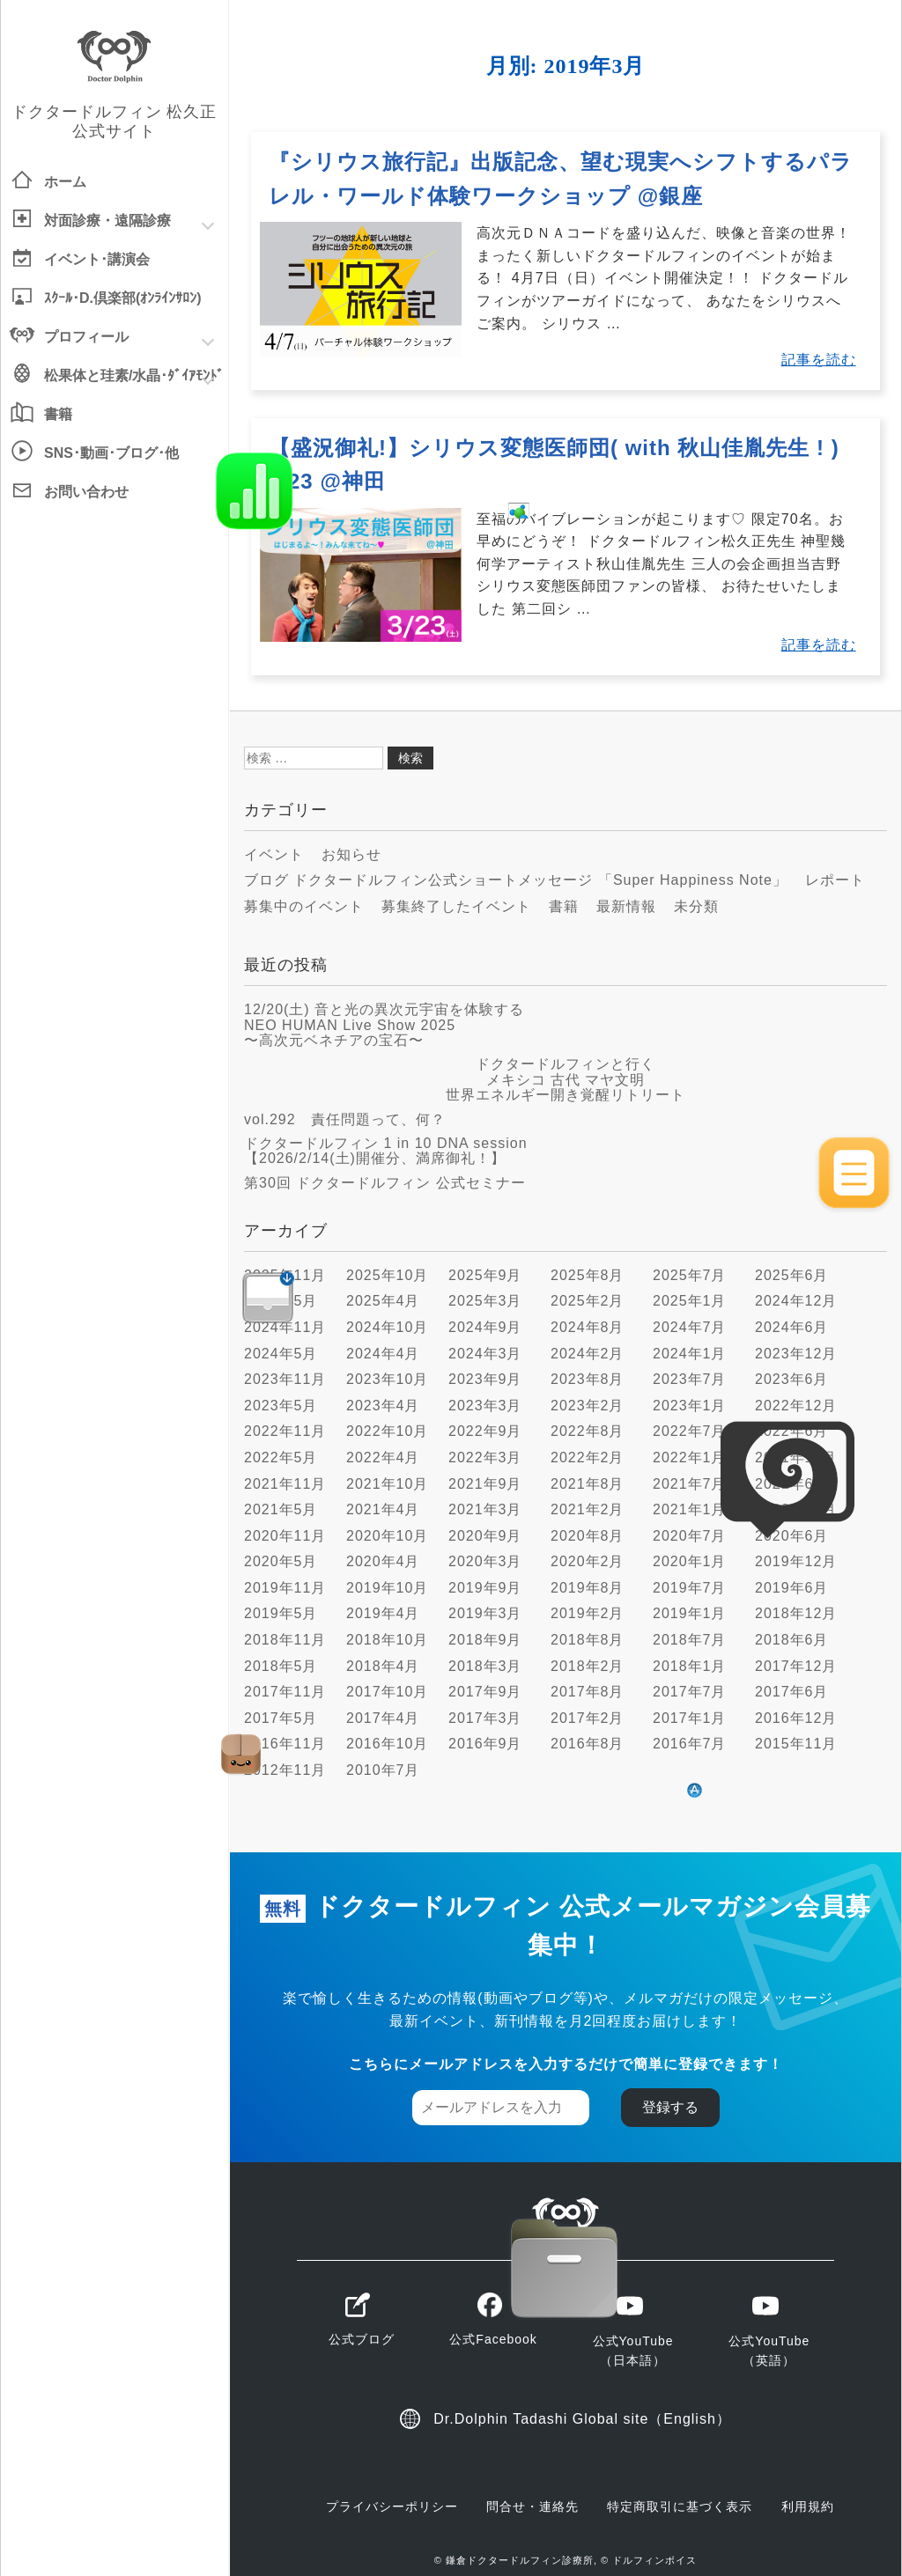 This screenshot has height=2576, width=902. Describe the element at coordinates (519, 511) in the screenshot. I see `open windows homegroup settings` at that location.